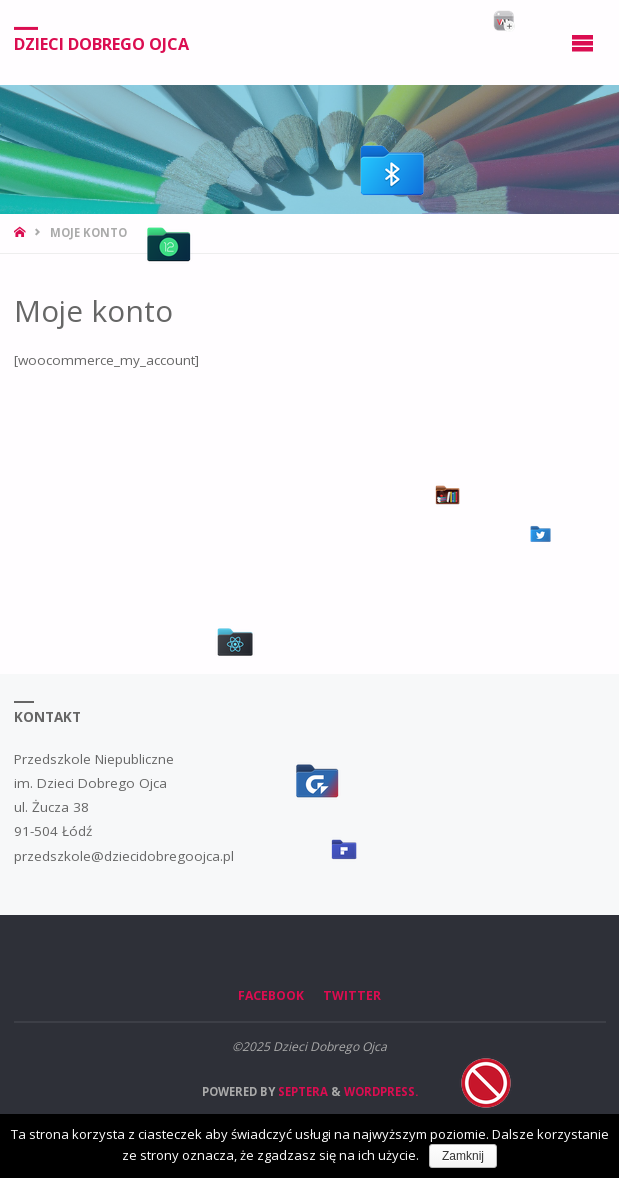 Image resolution: width=619 pixels, height=1178 pixels. Describe the element at coordinates (317, 782) in the screenshot. I see `open gigabyte files or software folder` at that location.